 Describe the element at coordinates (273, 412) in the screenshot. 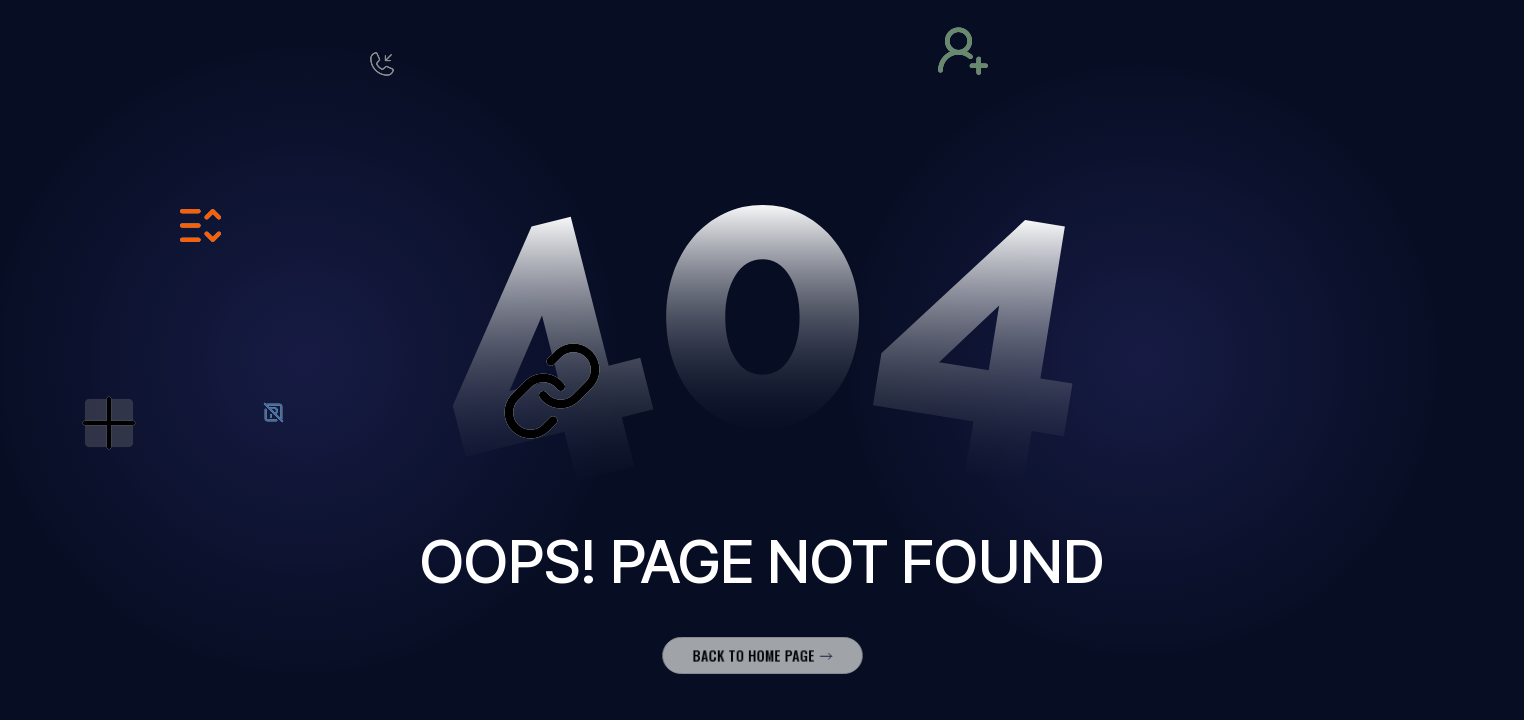

I see `no parking available` at that location.